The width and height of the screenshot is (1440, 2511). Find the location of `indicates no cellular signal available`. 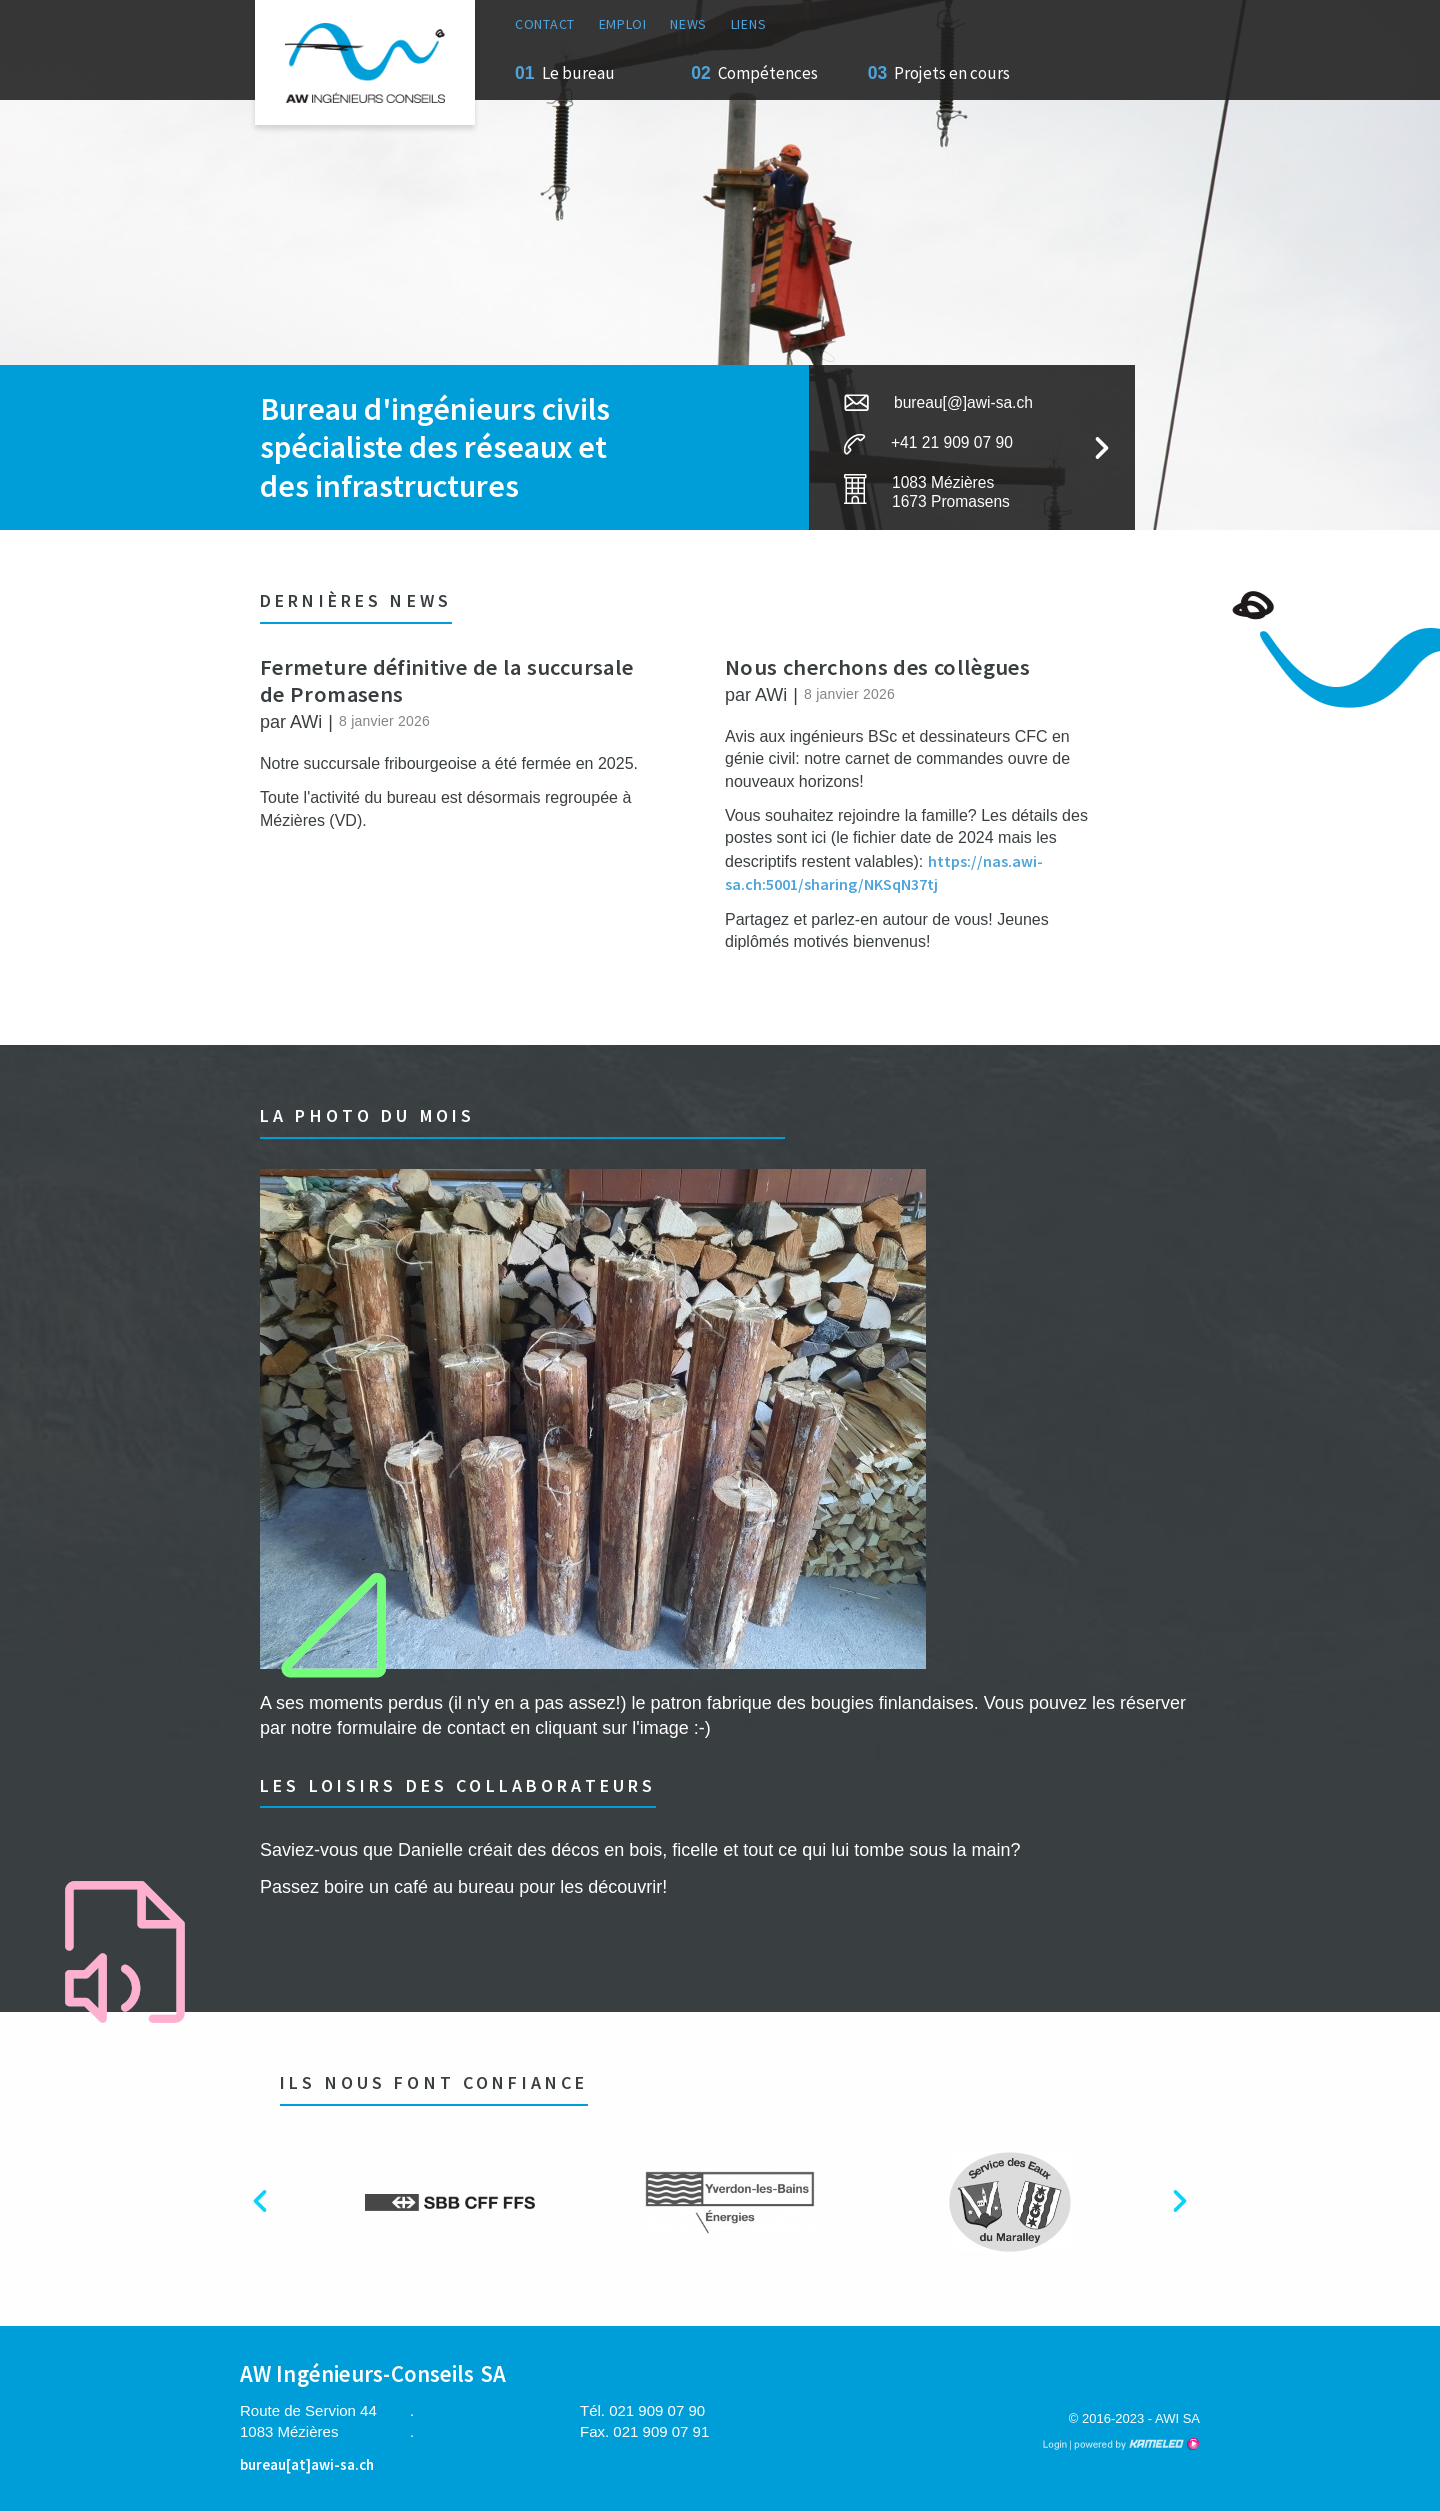

indicates no cellular signal available is located at coordinates (342, 1629).